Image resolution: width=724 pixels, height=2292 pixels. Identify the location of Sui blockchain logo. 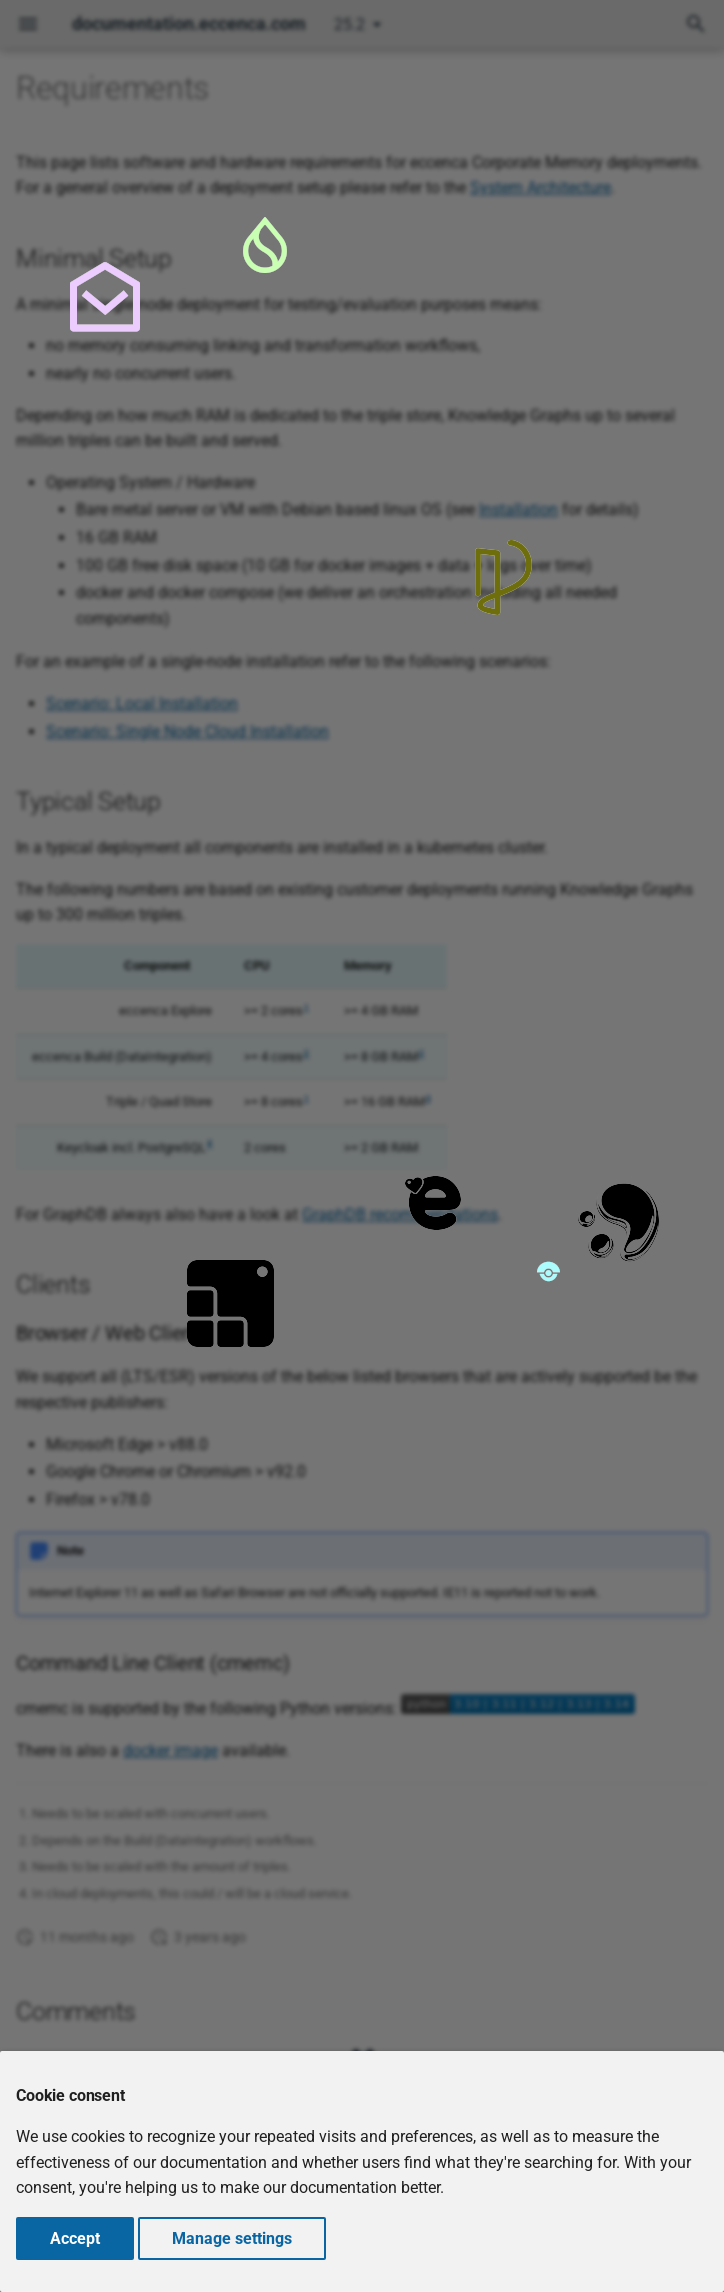
(265, 245).